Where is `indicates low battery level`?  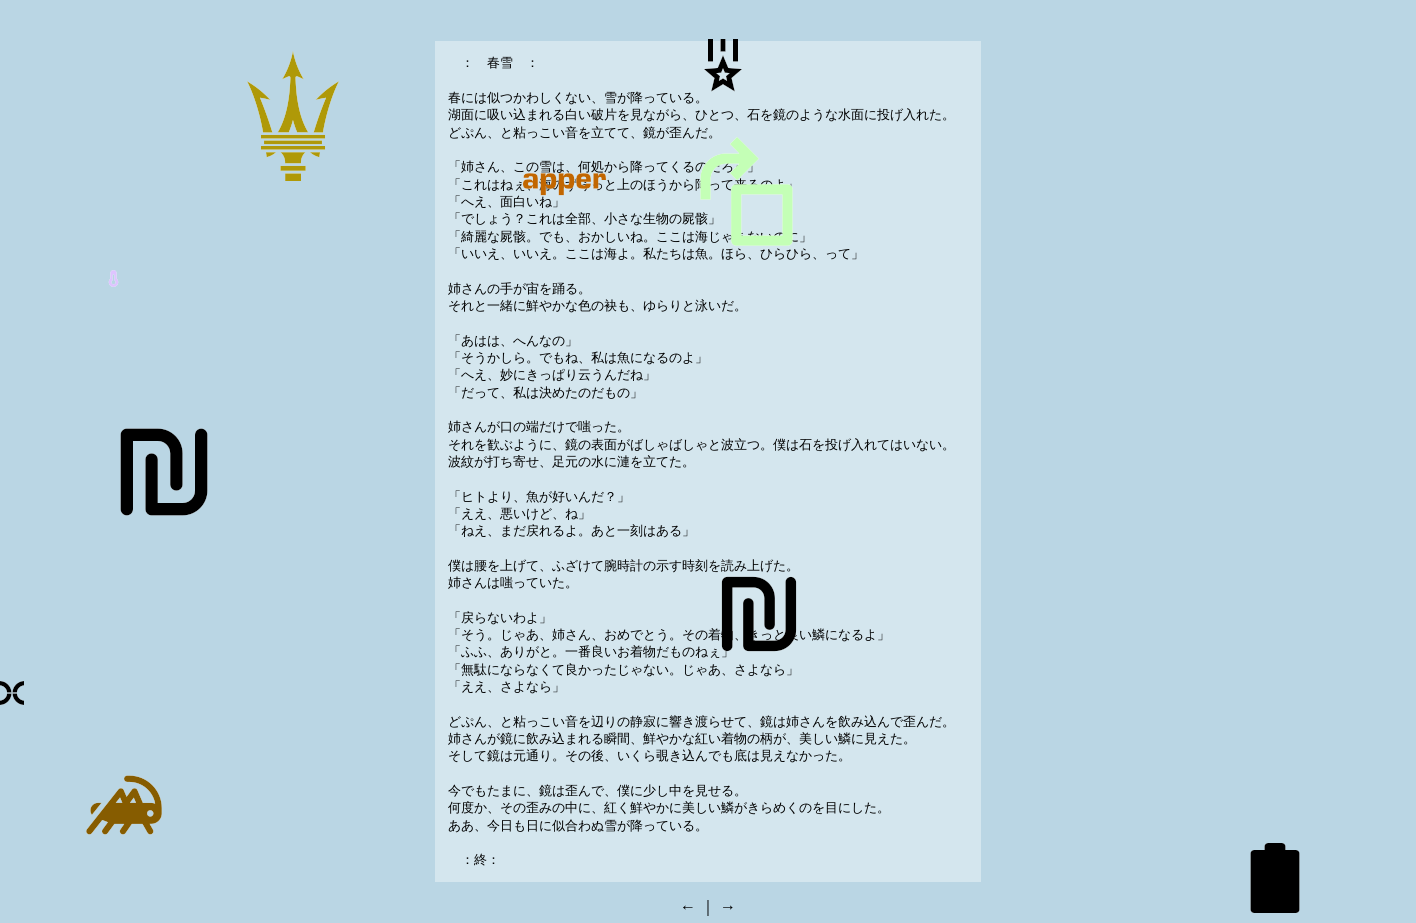 indicates low battery level is located at coordinates (1275, 878).